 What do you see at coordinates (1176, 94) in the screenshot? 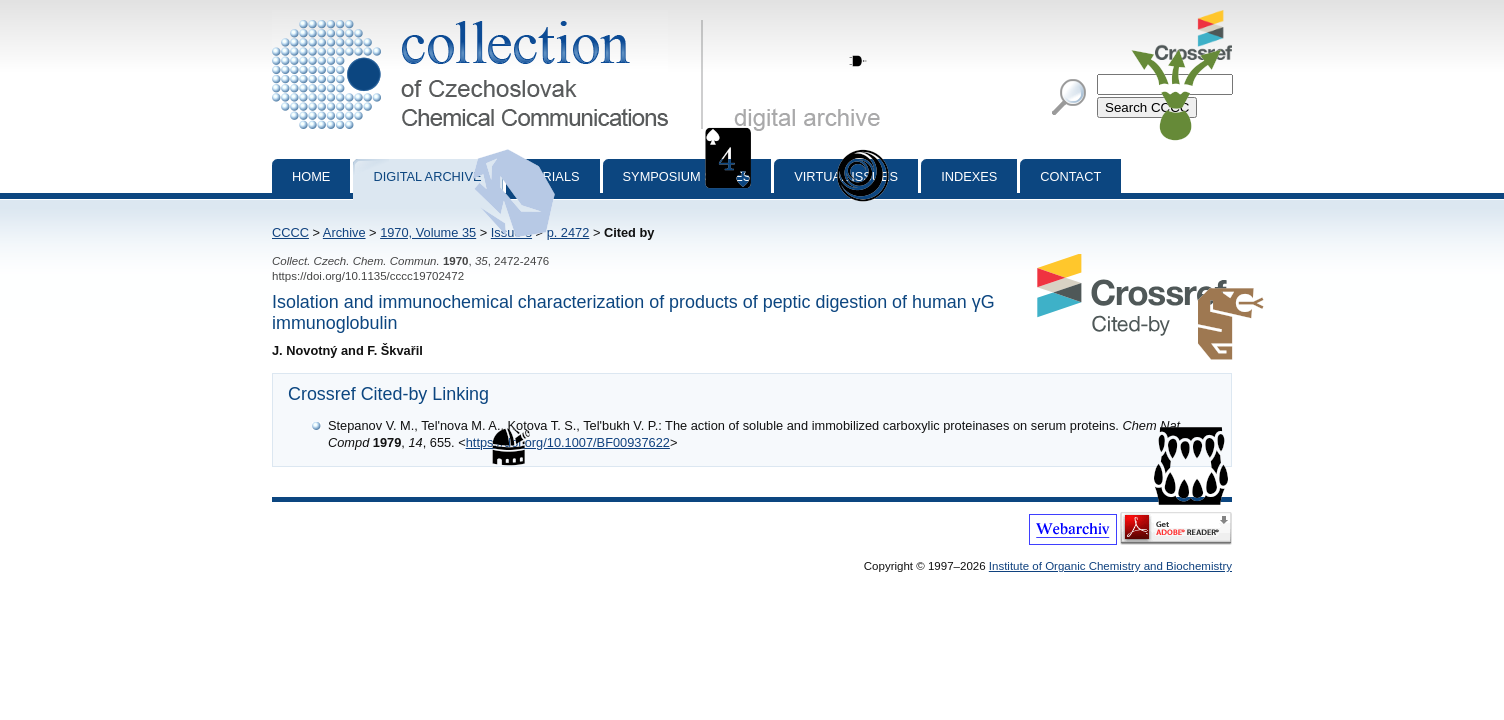
I see `track your expenses` at bounding box center [1176, 94].